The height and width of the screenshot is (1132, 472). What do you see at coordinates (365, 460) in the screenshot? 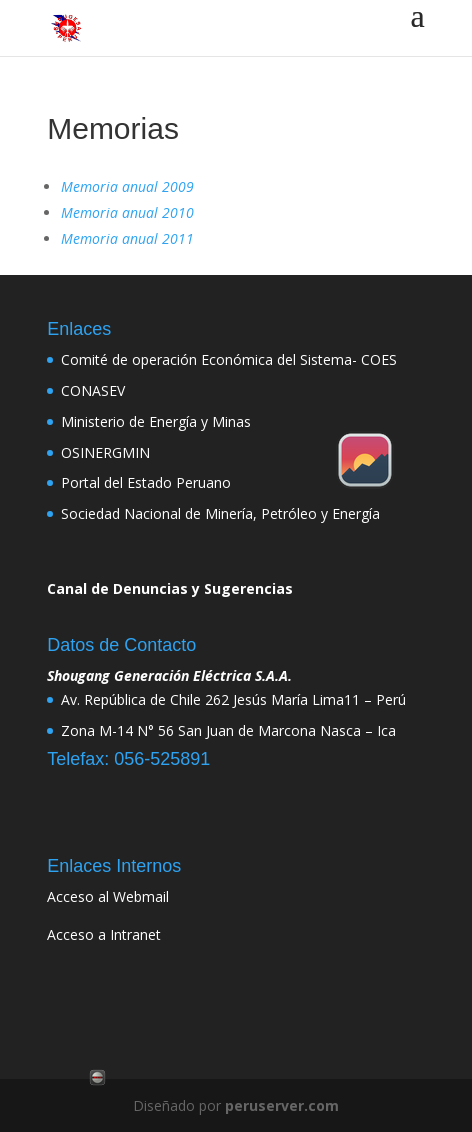
I see `open koko photo gallery app` at bounding box center [365, 460].